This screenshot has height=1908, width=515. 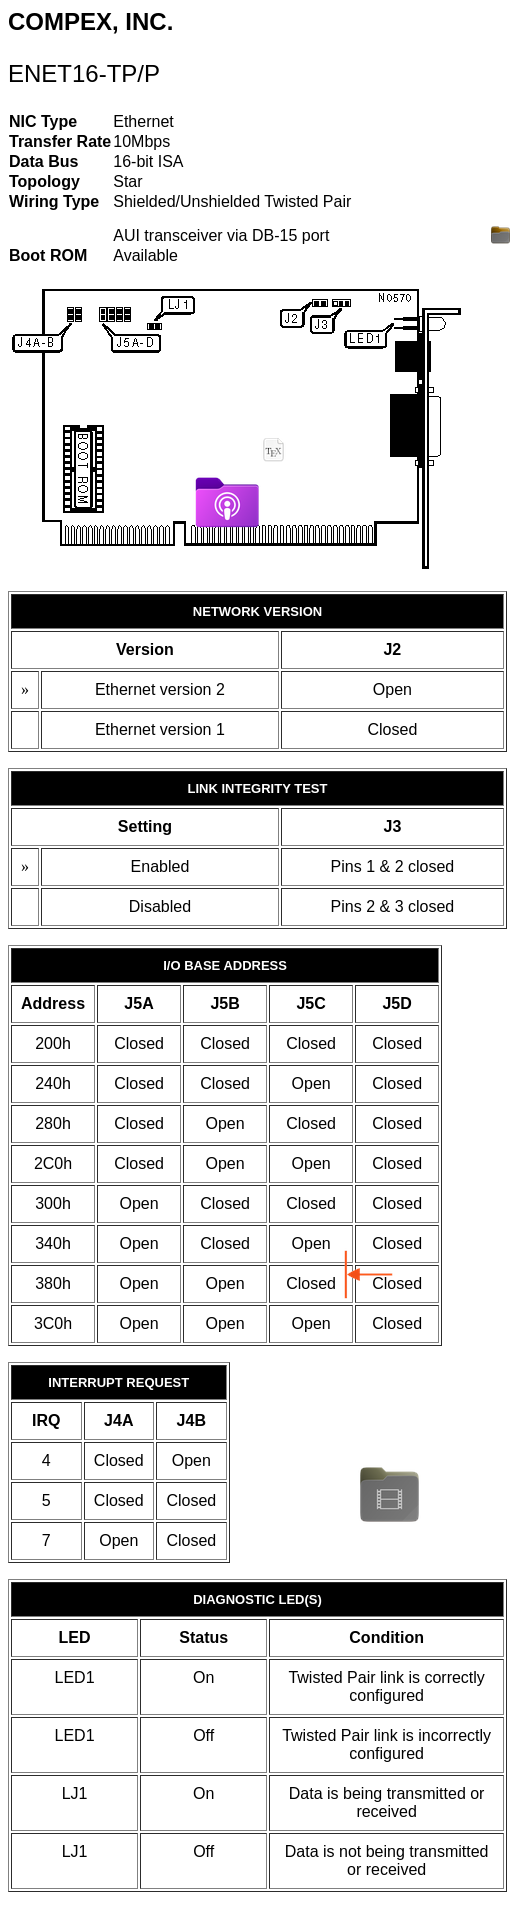 I want to click on a LaTeX or TeX document file, so click(x=273, y=449).